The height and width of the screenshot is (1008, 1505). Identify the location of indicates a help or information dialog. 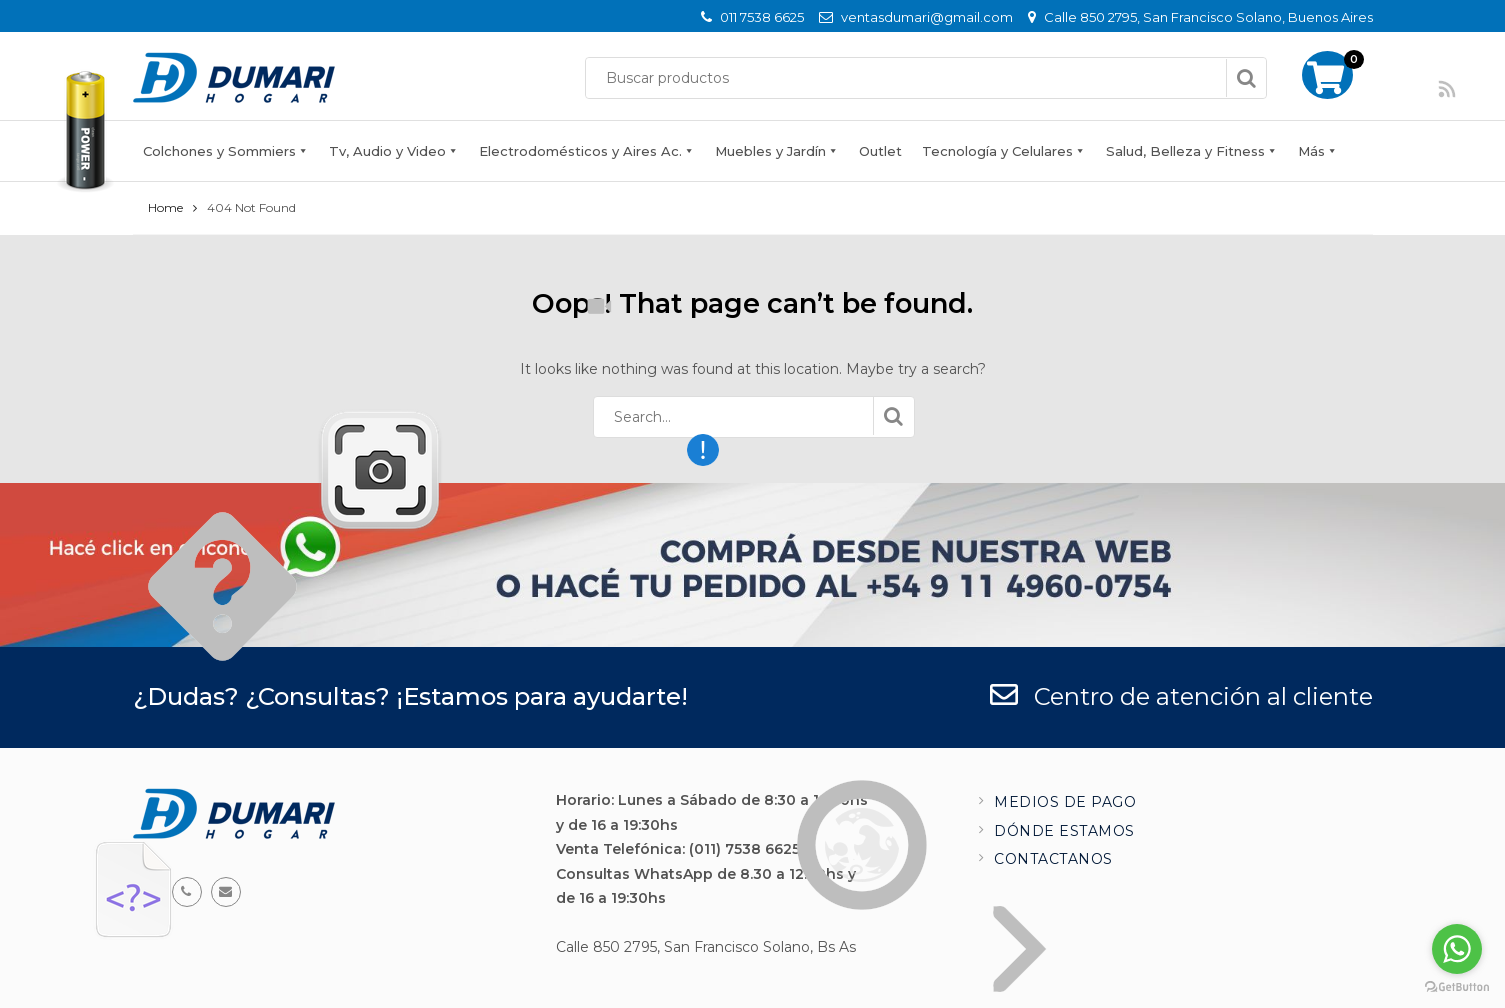
(222, 586).